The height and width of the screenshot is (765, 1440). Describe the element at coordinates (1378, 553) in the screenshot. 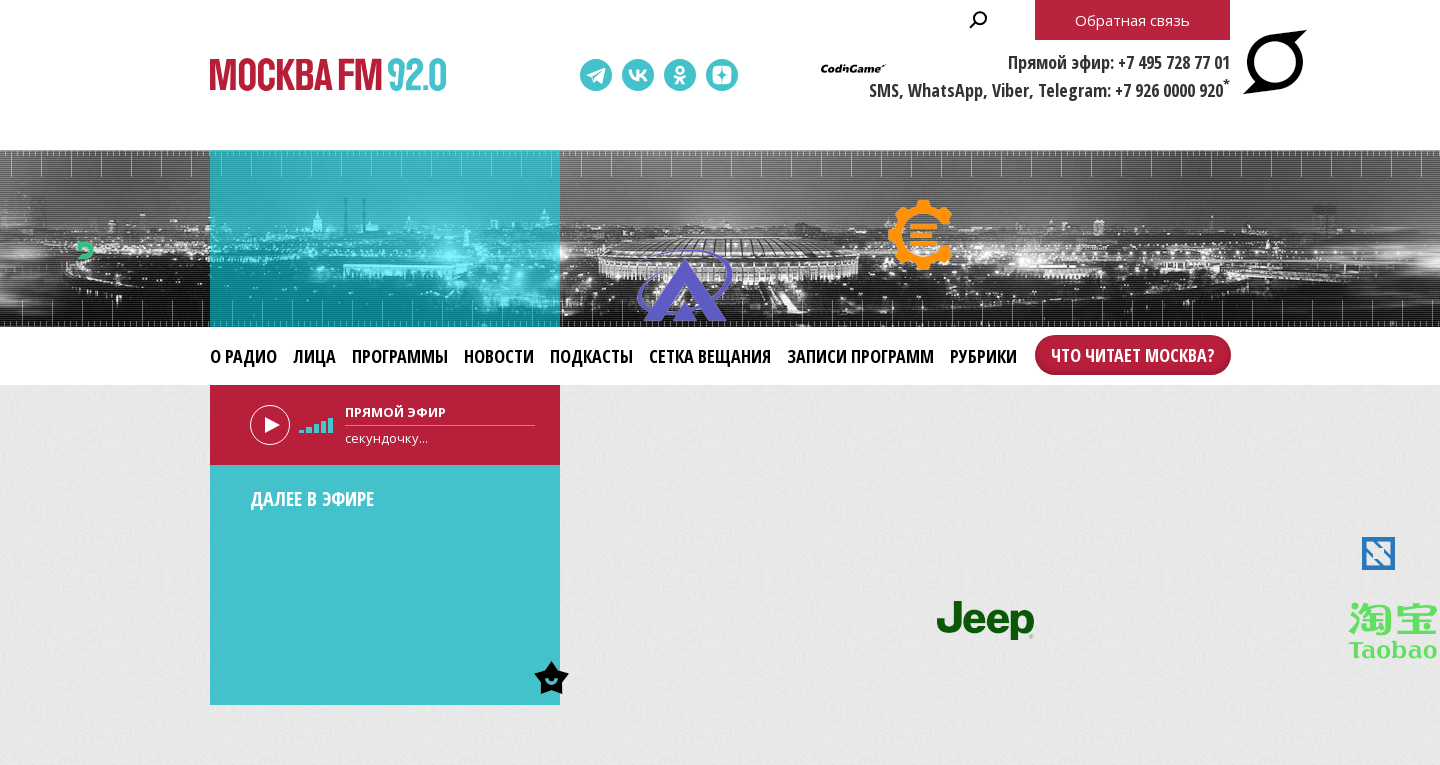

I see `navigate to CNCF (Cloud Native Computing Foundation) website or resources` at that location.